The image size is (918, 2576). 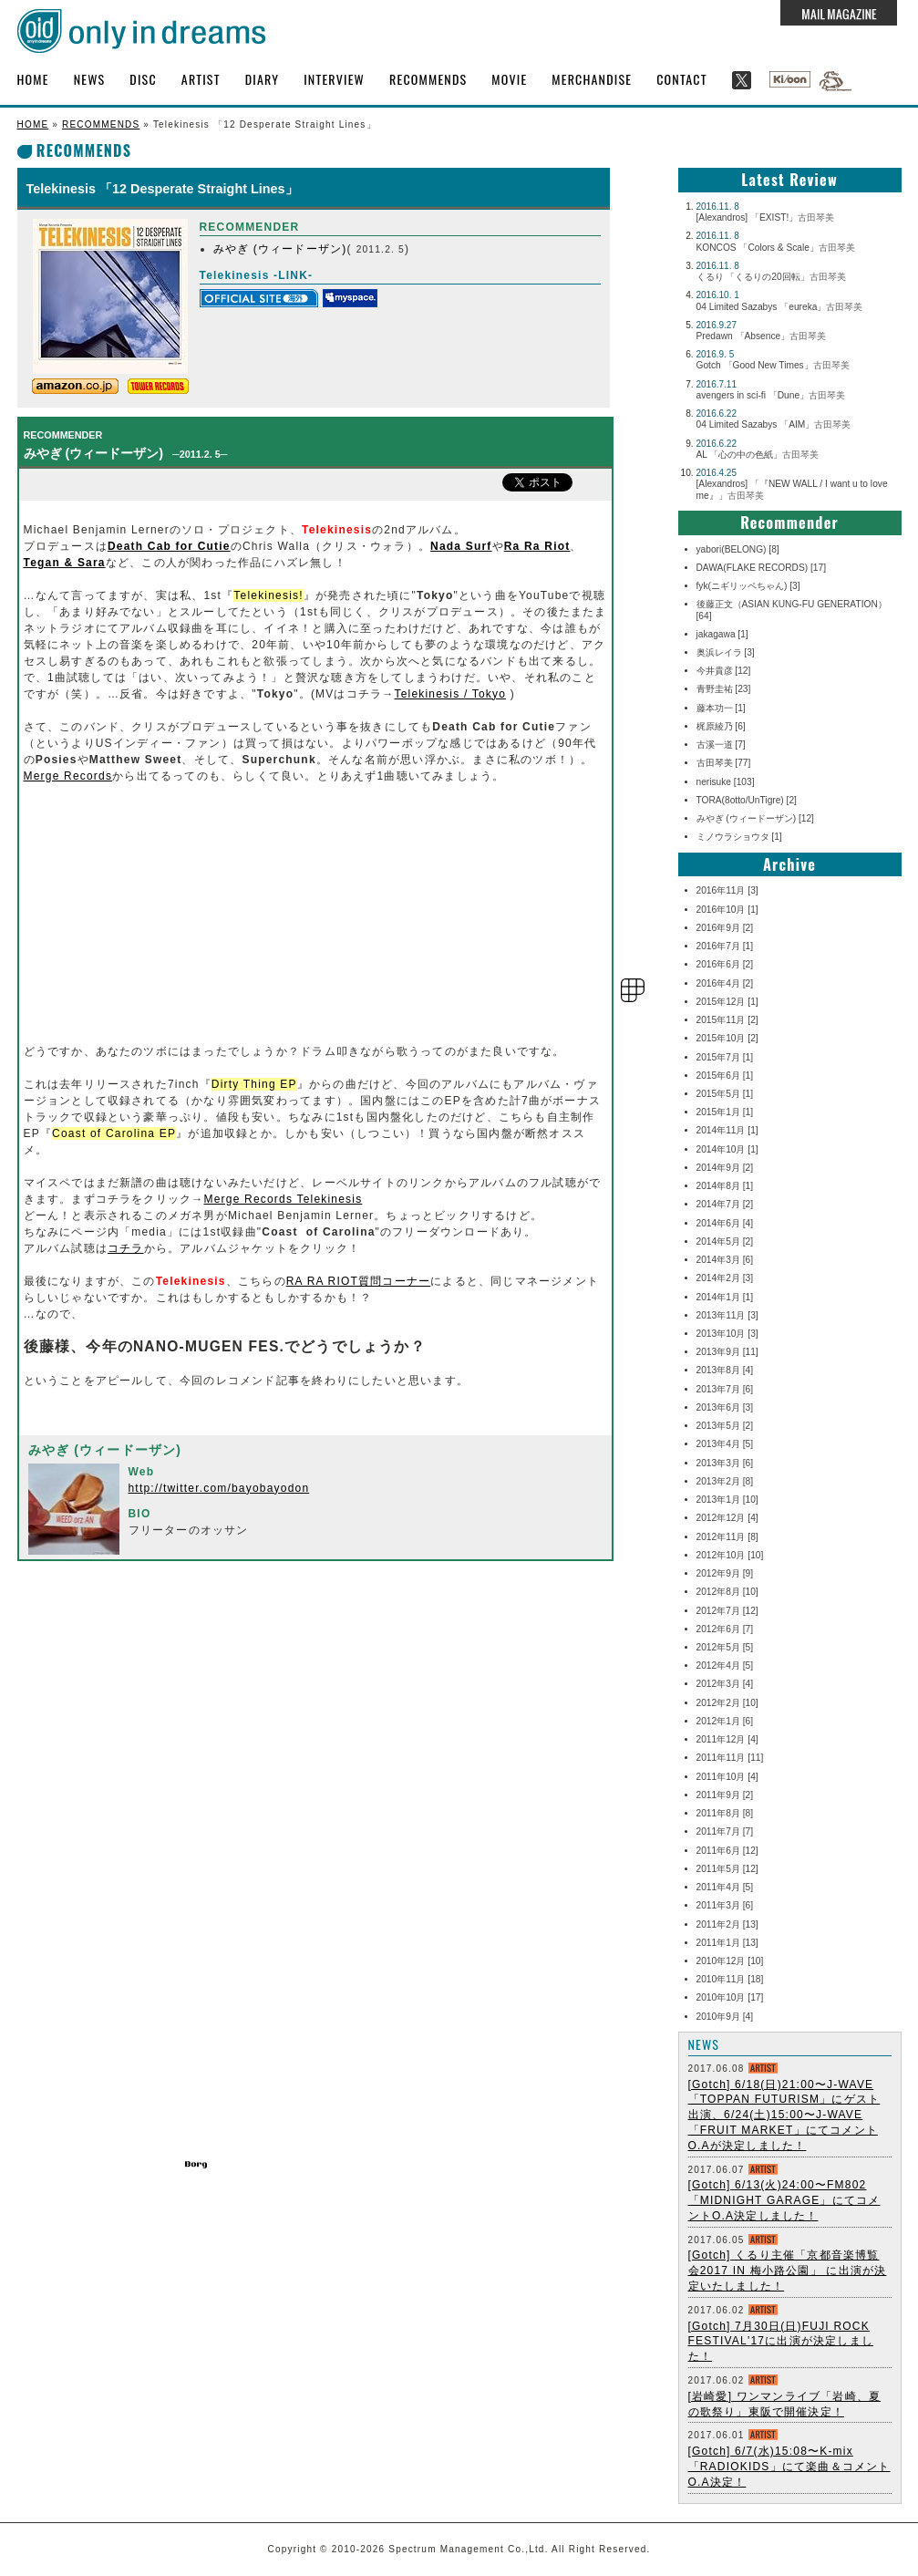 I want to click on open borgbackup application, so click(x=196, y=2165).